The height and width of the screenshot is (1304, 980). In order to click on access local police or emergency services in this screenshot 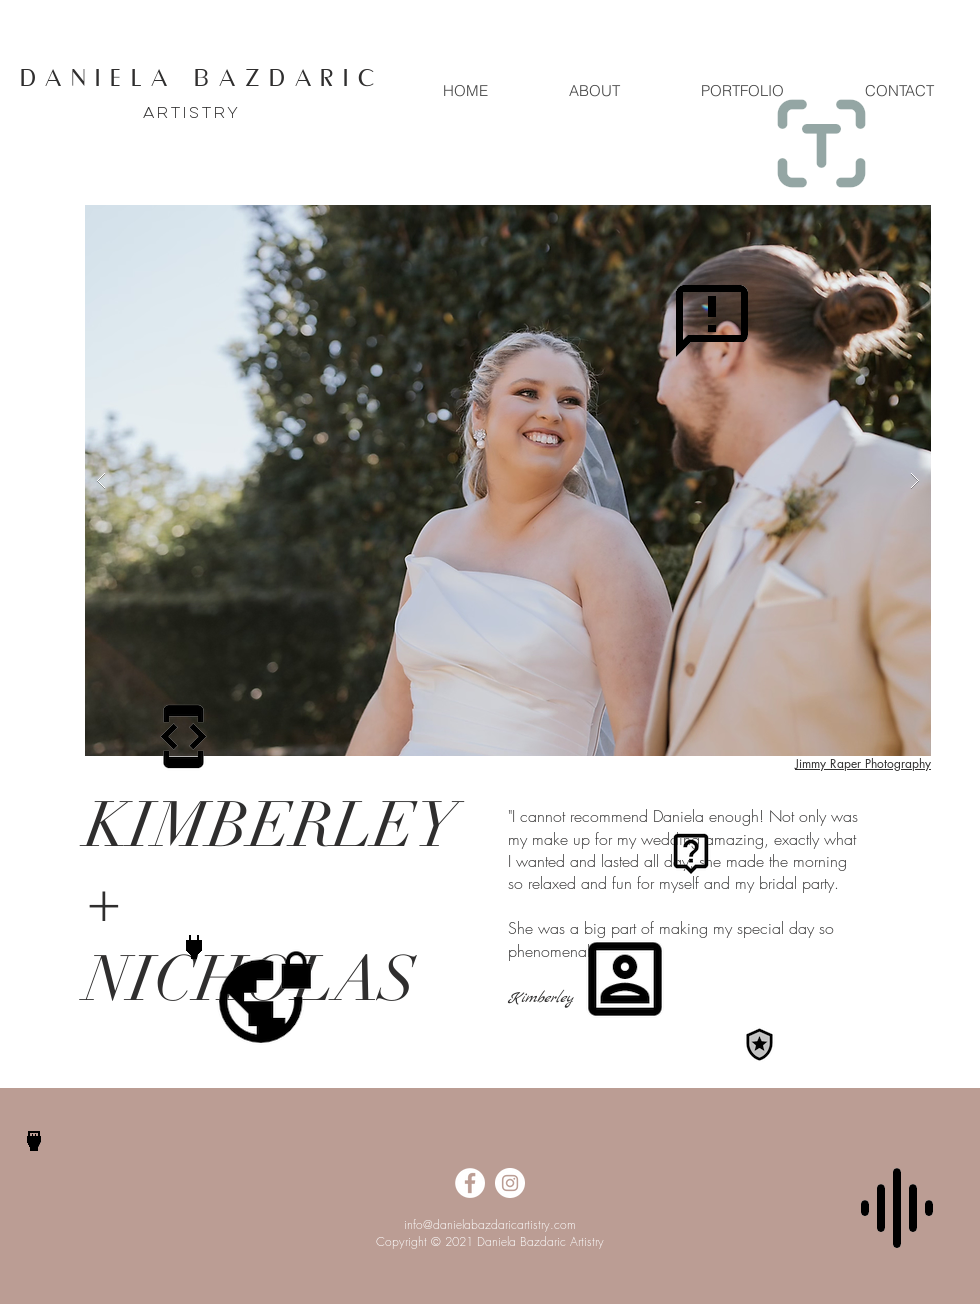, I will do `click(759, 1044)`.